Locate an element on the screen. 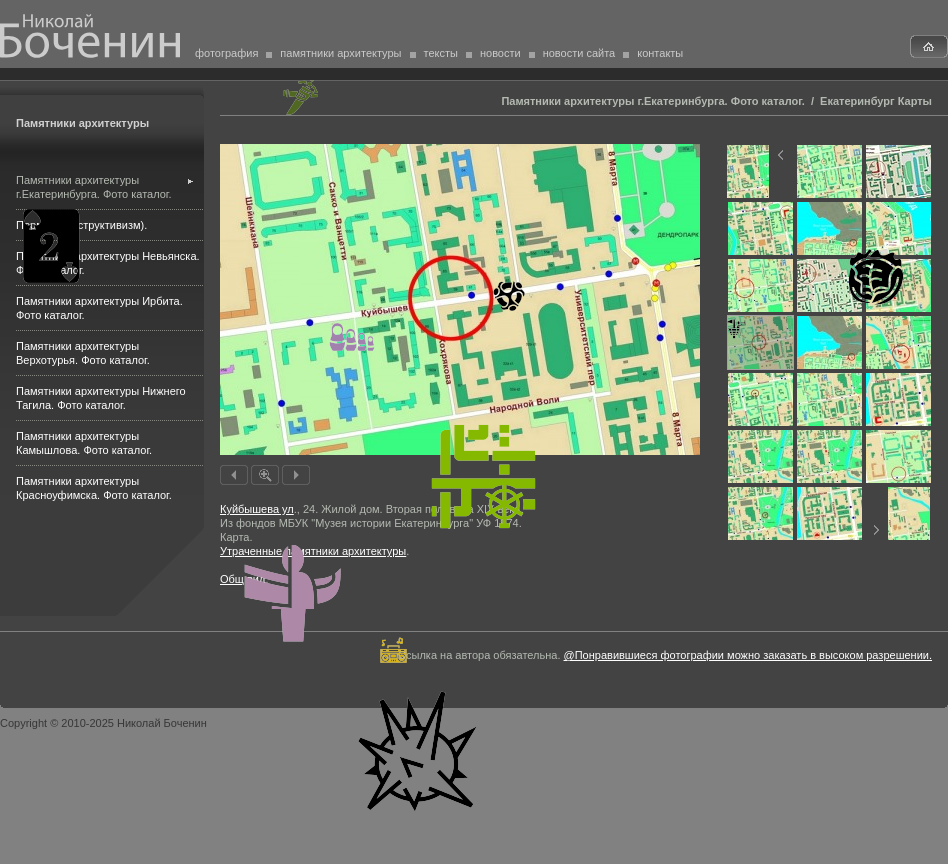 The width and height of the screenshot is (948, 864). access the lookout or observation point is located at coordinates (735, 328).